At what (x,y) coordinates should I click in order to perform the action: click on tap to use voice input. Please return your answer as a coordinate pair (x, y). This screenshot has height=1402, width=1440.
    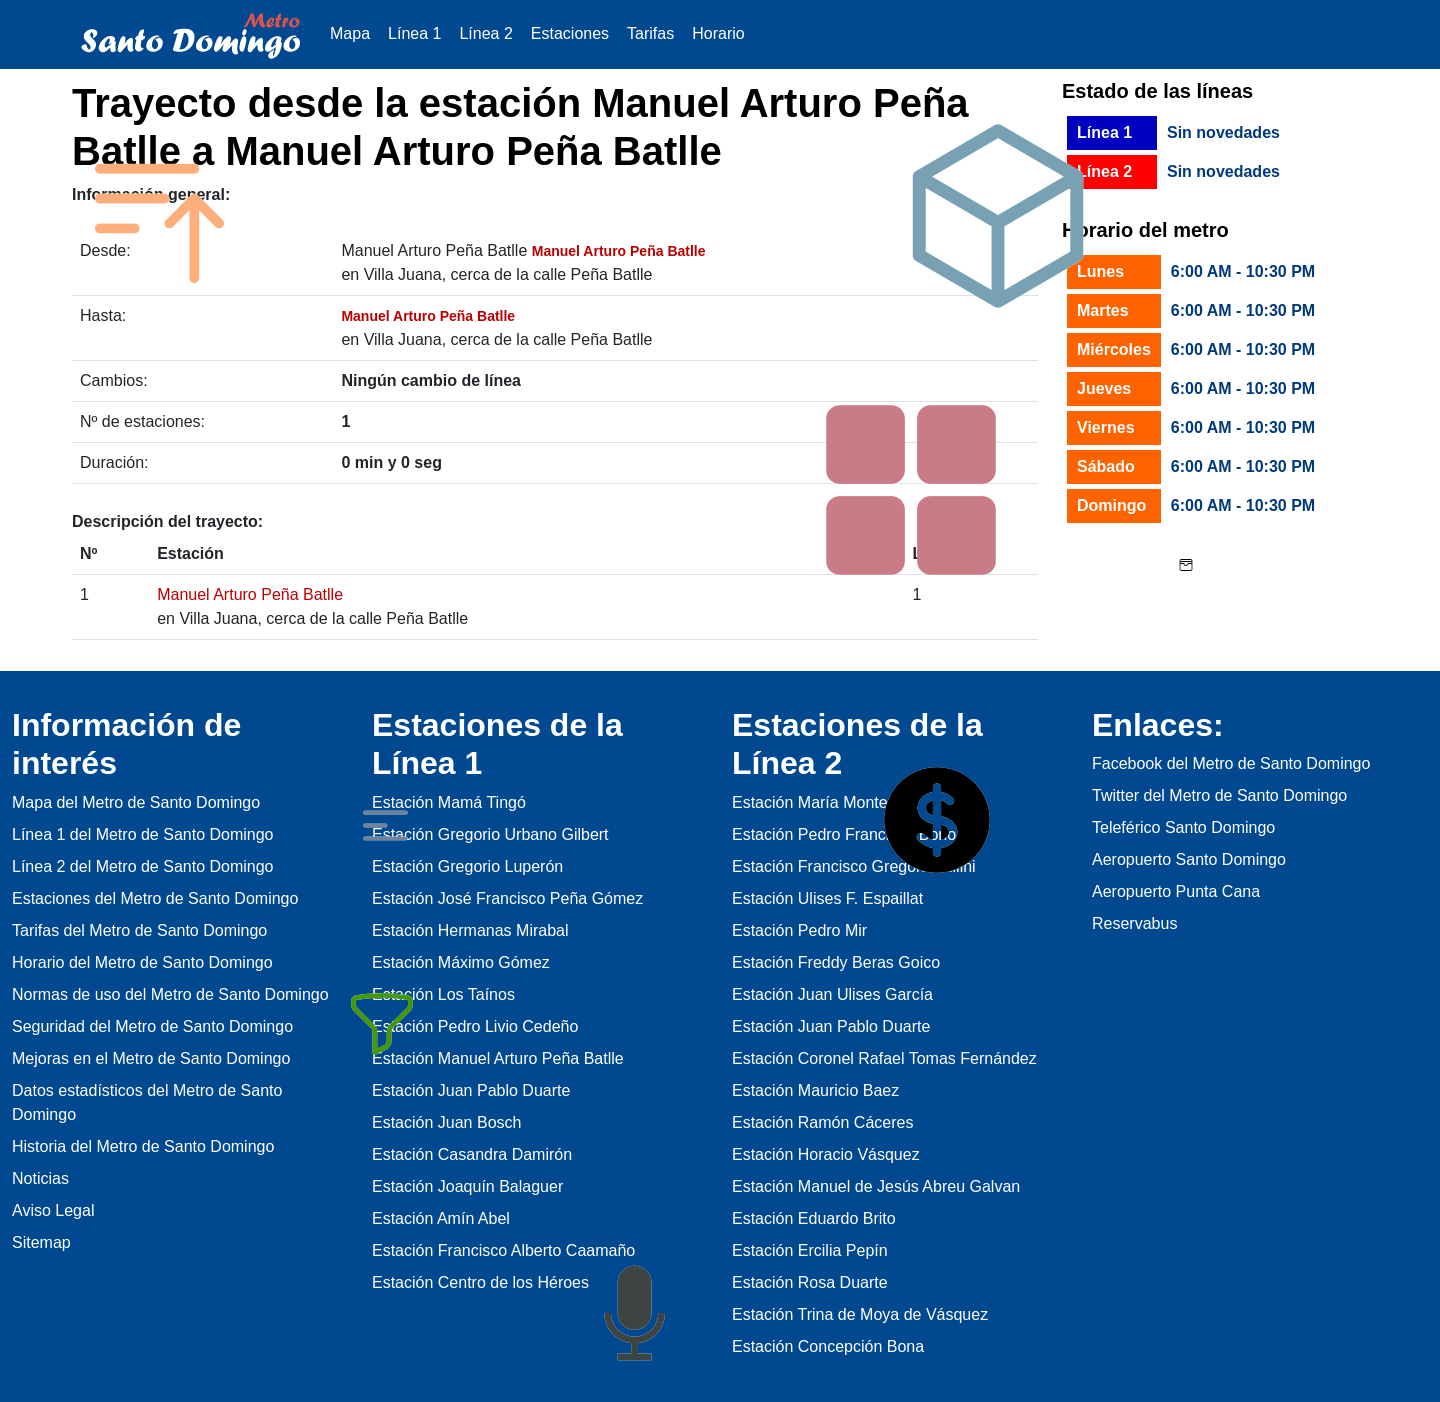
    Looking at the image, I should click on (635, 1313).